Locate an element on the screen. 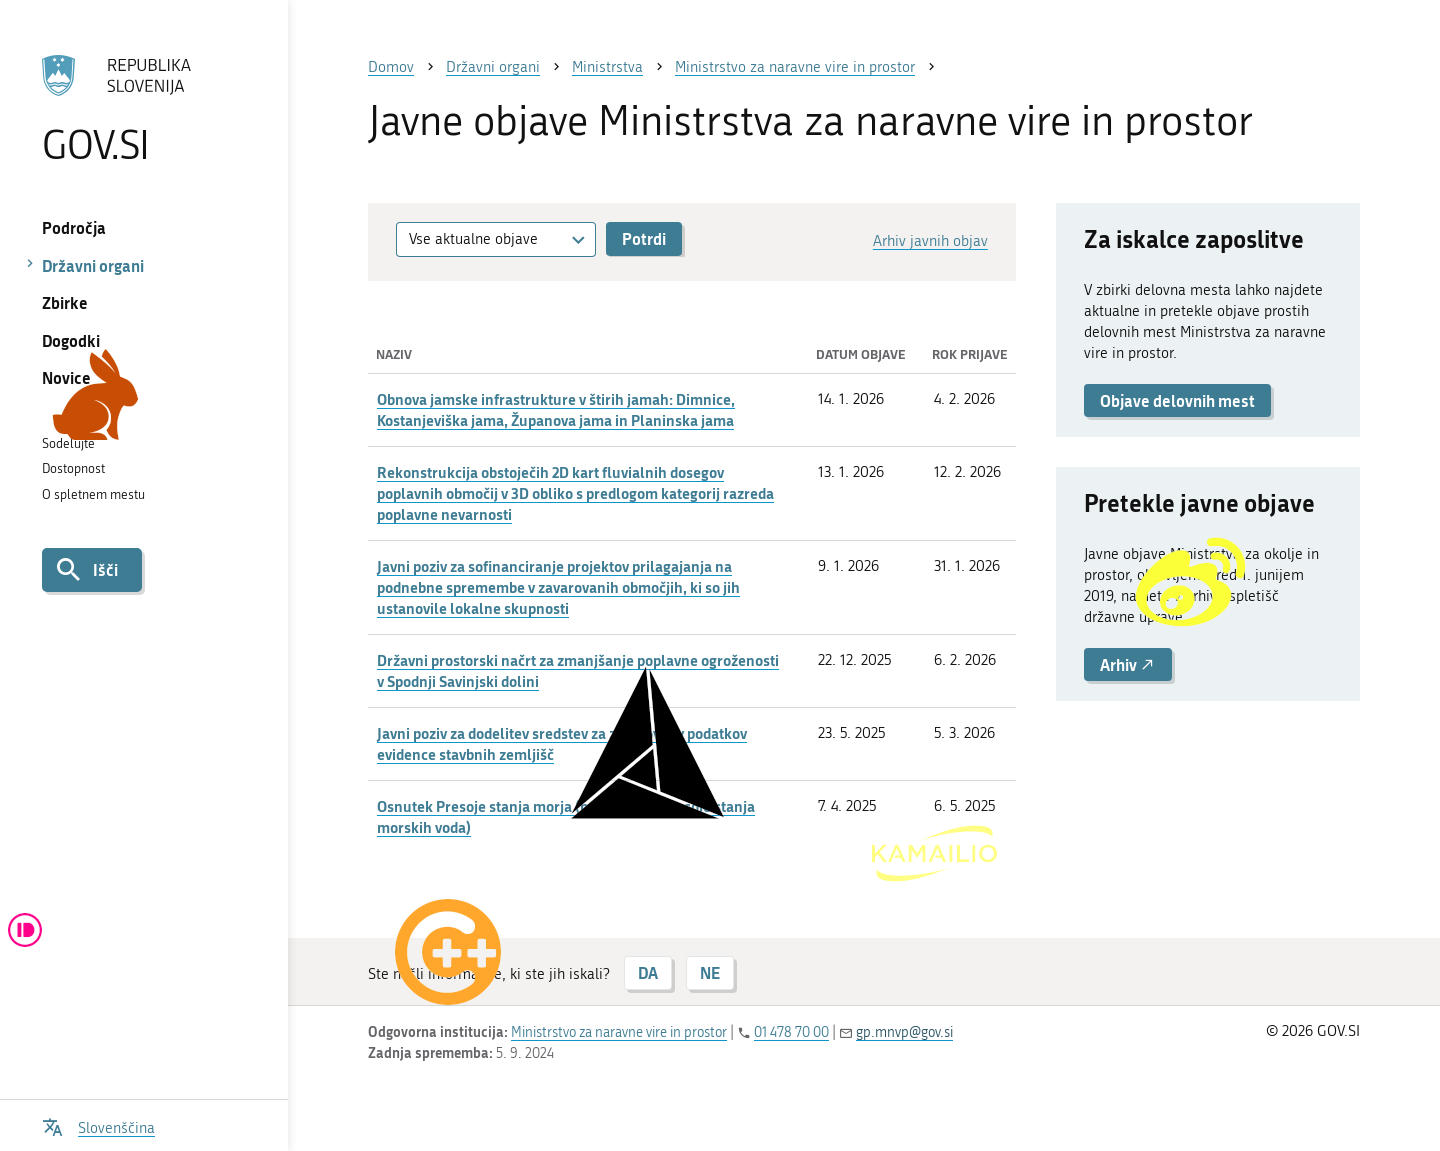 This screenshot has height=1151, width=1440. kamailio SIP server logo is located at coordinates (934, 853).